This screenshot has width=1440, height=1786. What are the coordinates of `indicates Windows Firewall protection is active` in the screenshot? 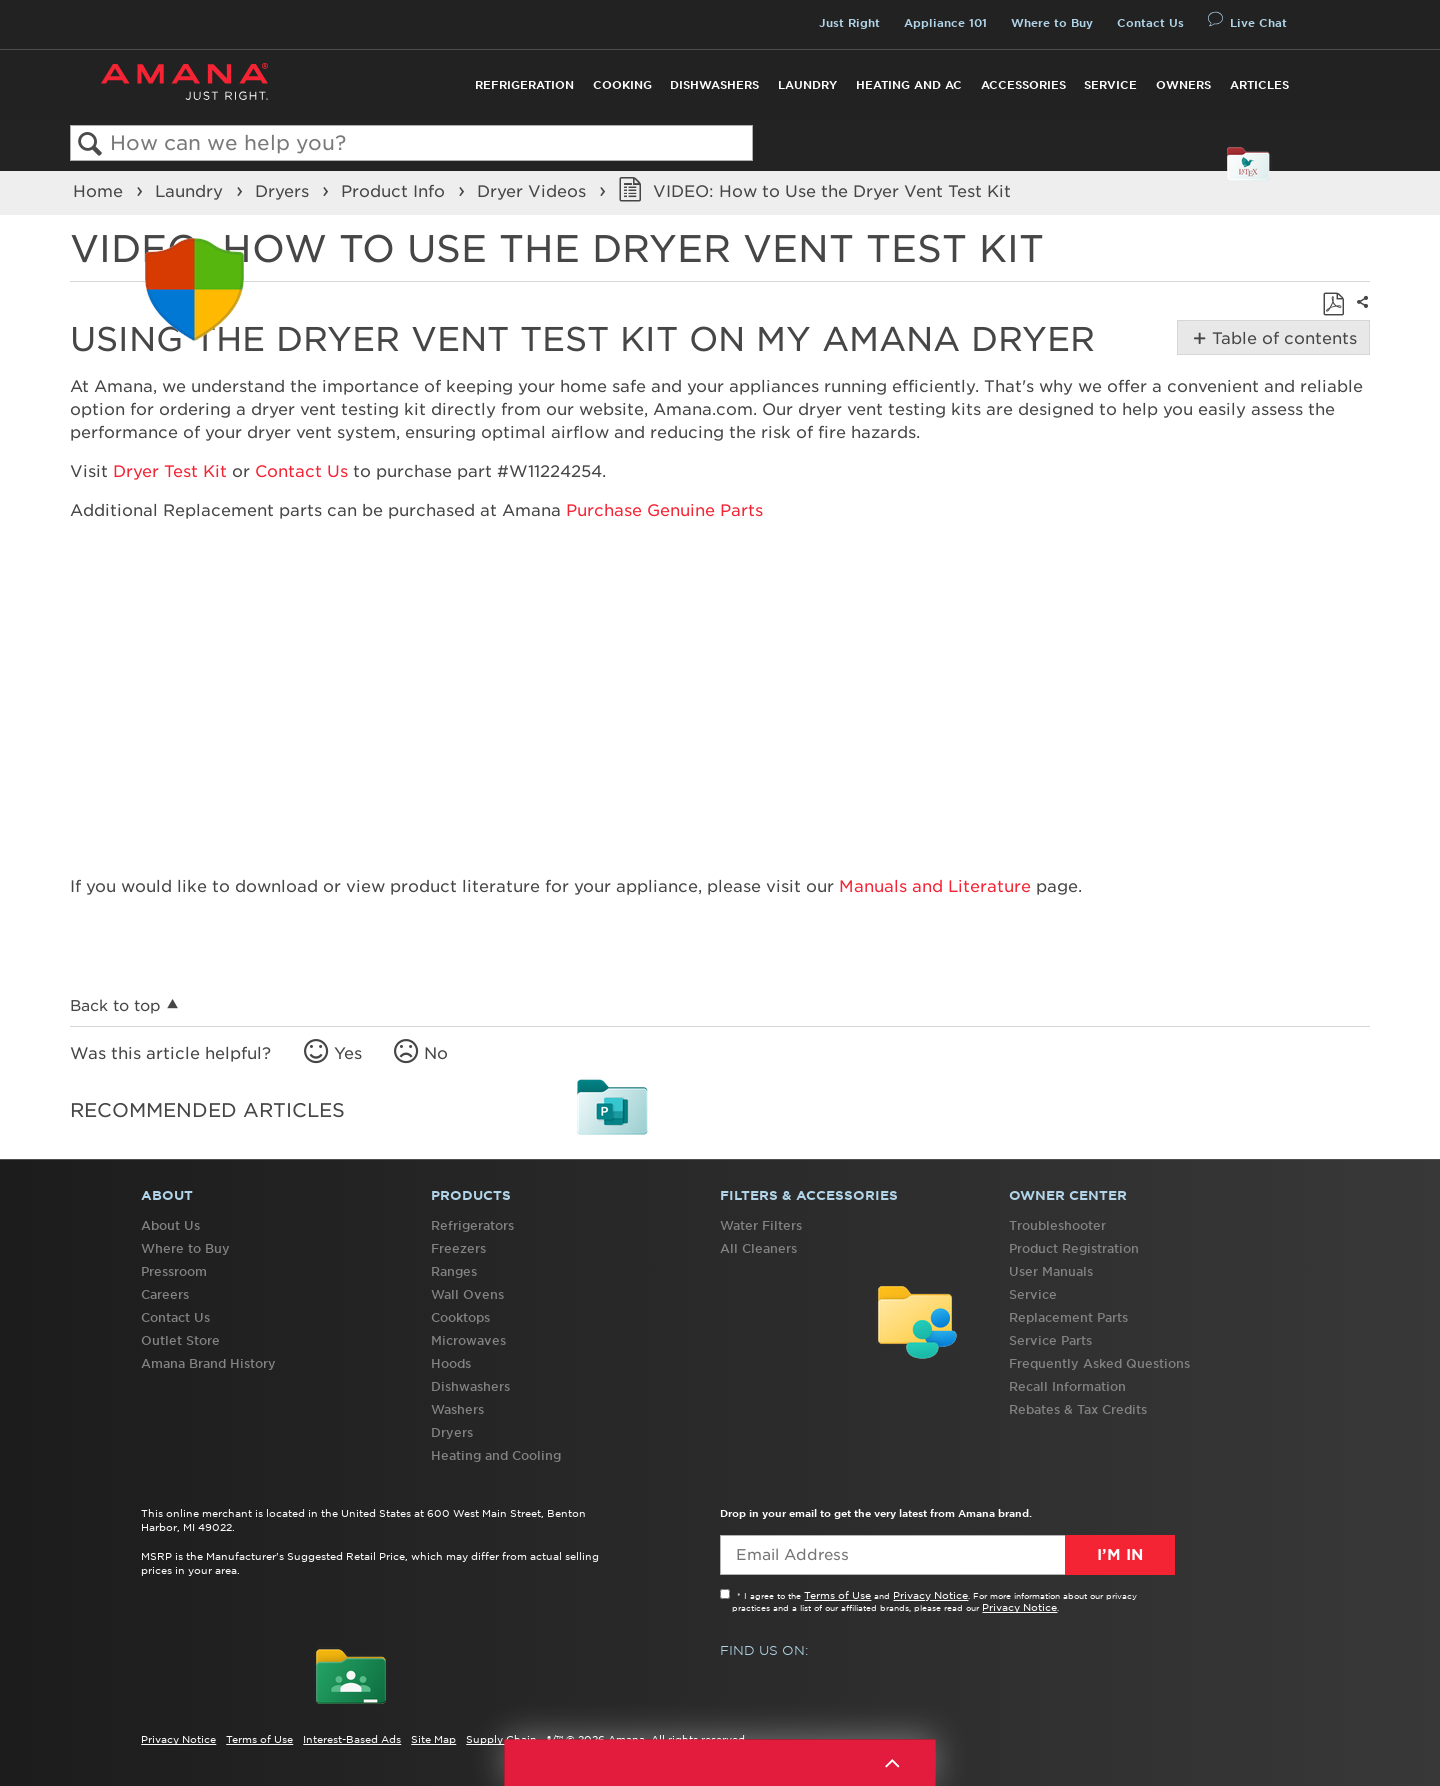 It's located at (194, 289).